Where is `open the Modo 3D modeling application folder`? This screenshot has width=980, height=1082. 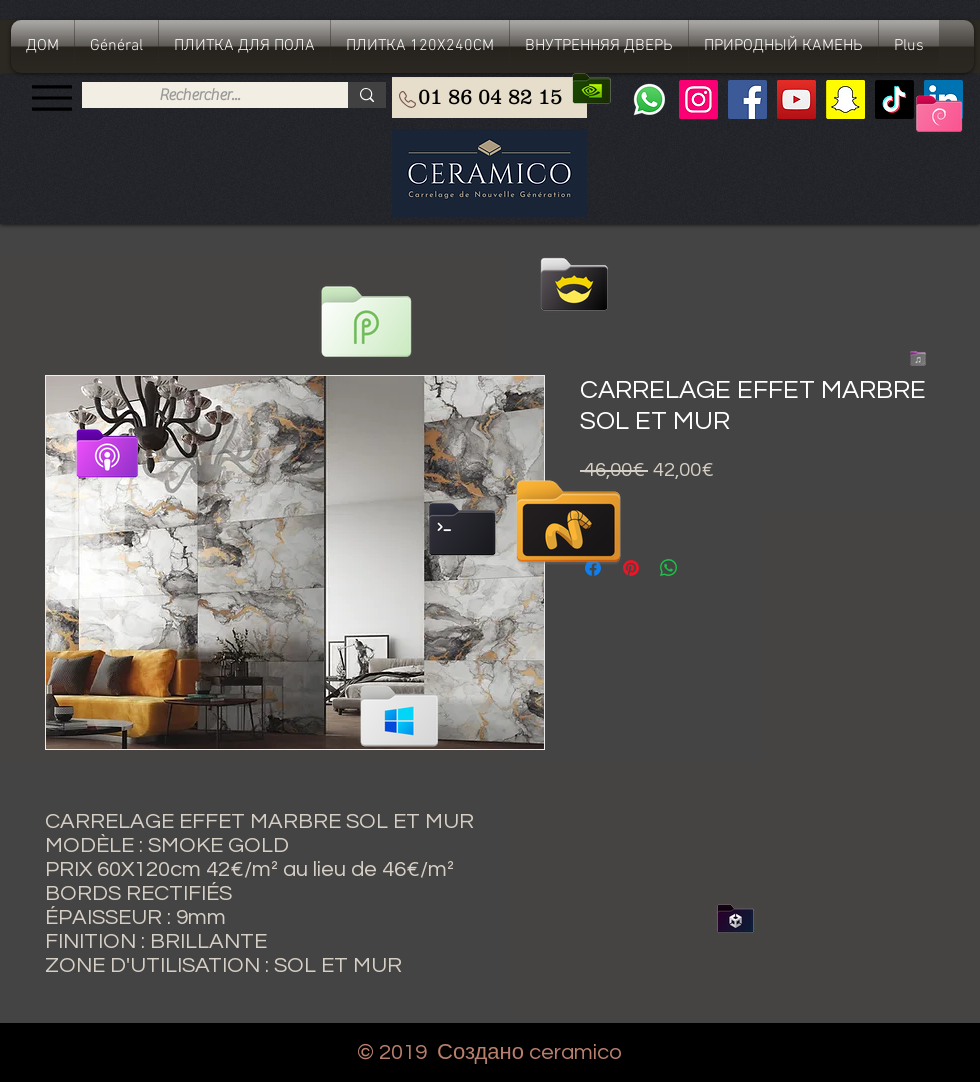 open the Modo 3D modeling application folder is located at coordinates (568, 524).